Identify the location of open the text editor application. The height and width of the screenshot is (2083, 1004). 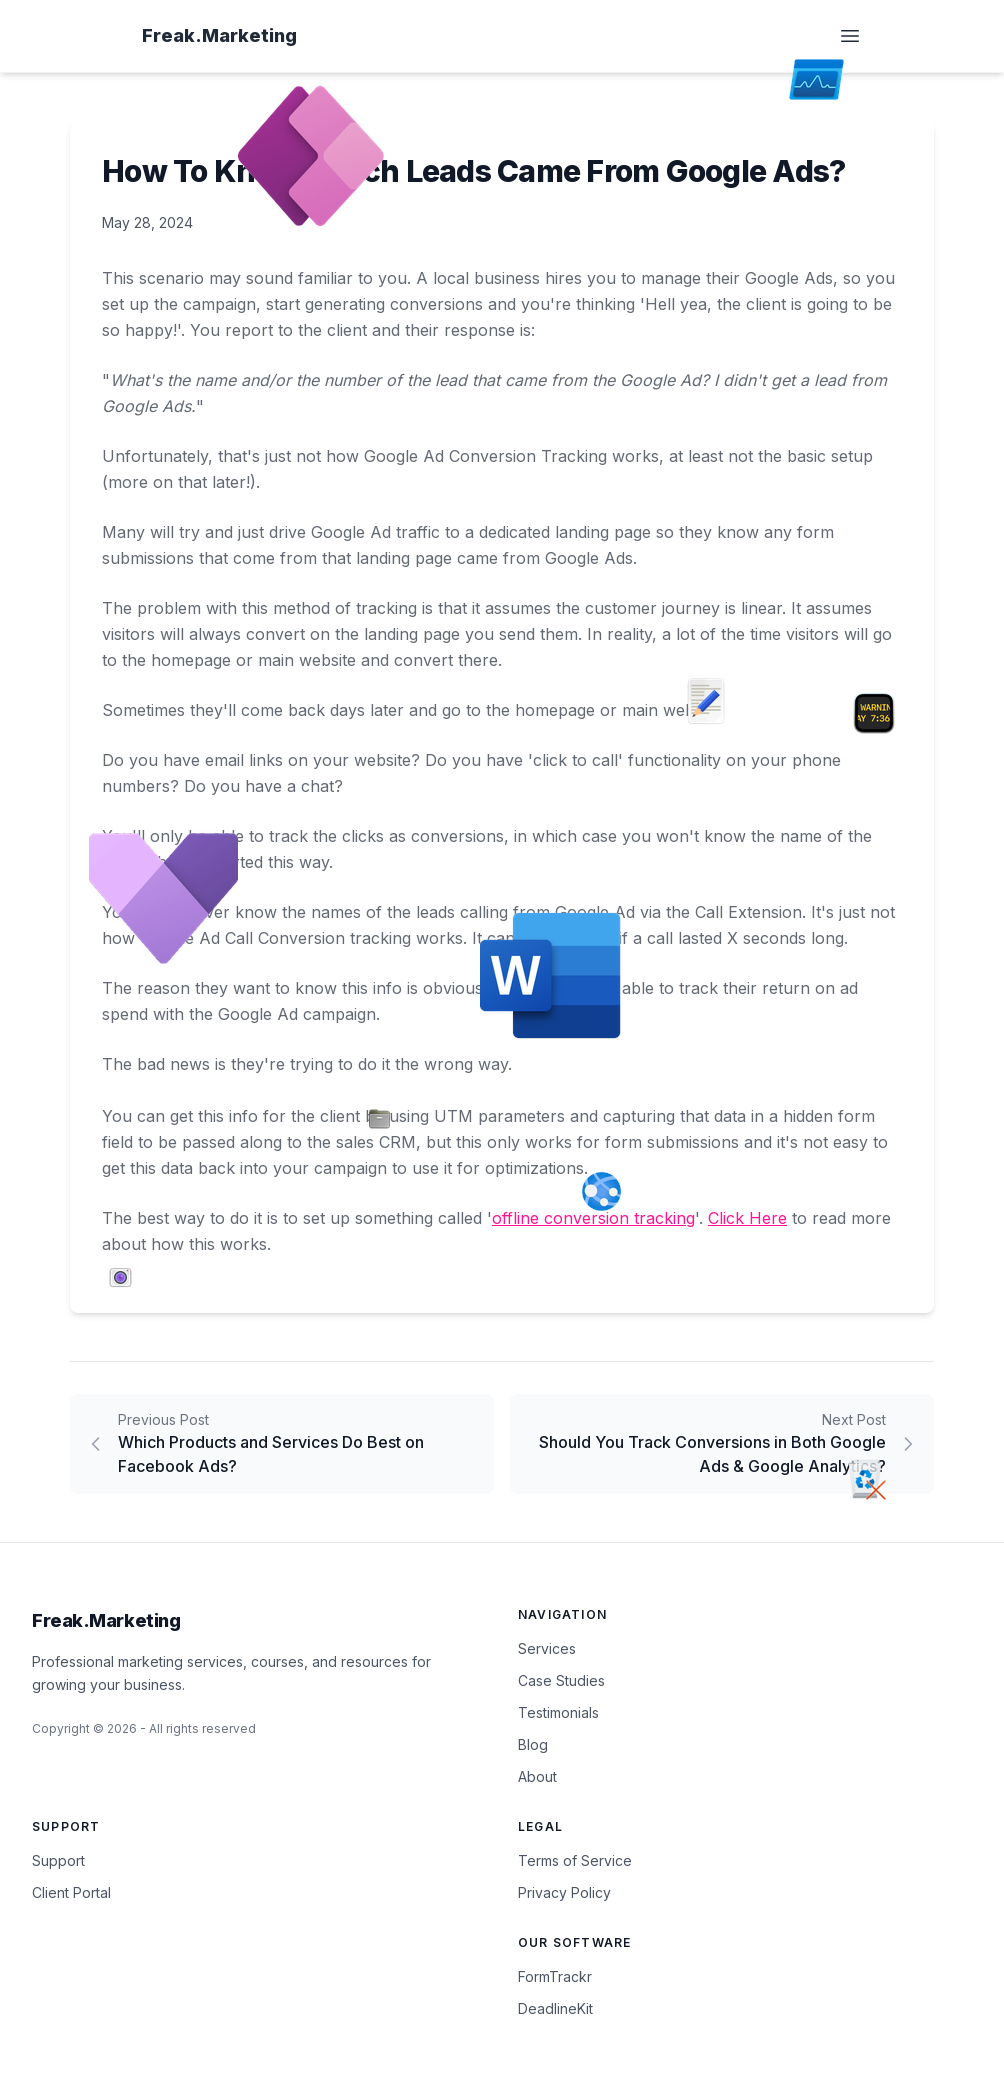
(706, 701).